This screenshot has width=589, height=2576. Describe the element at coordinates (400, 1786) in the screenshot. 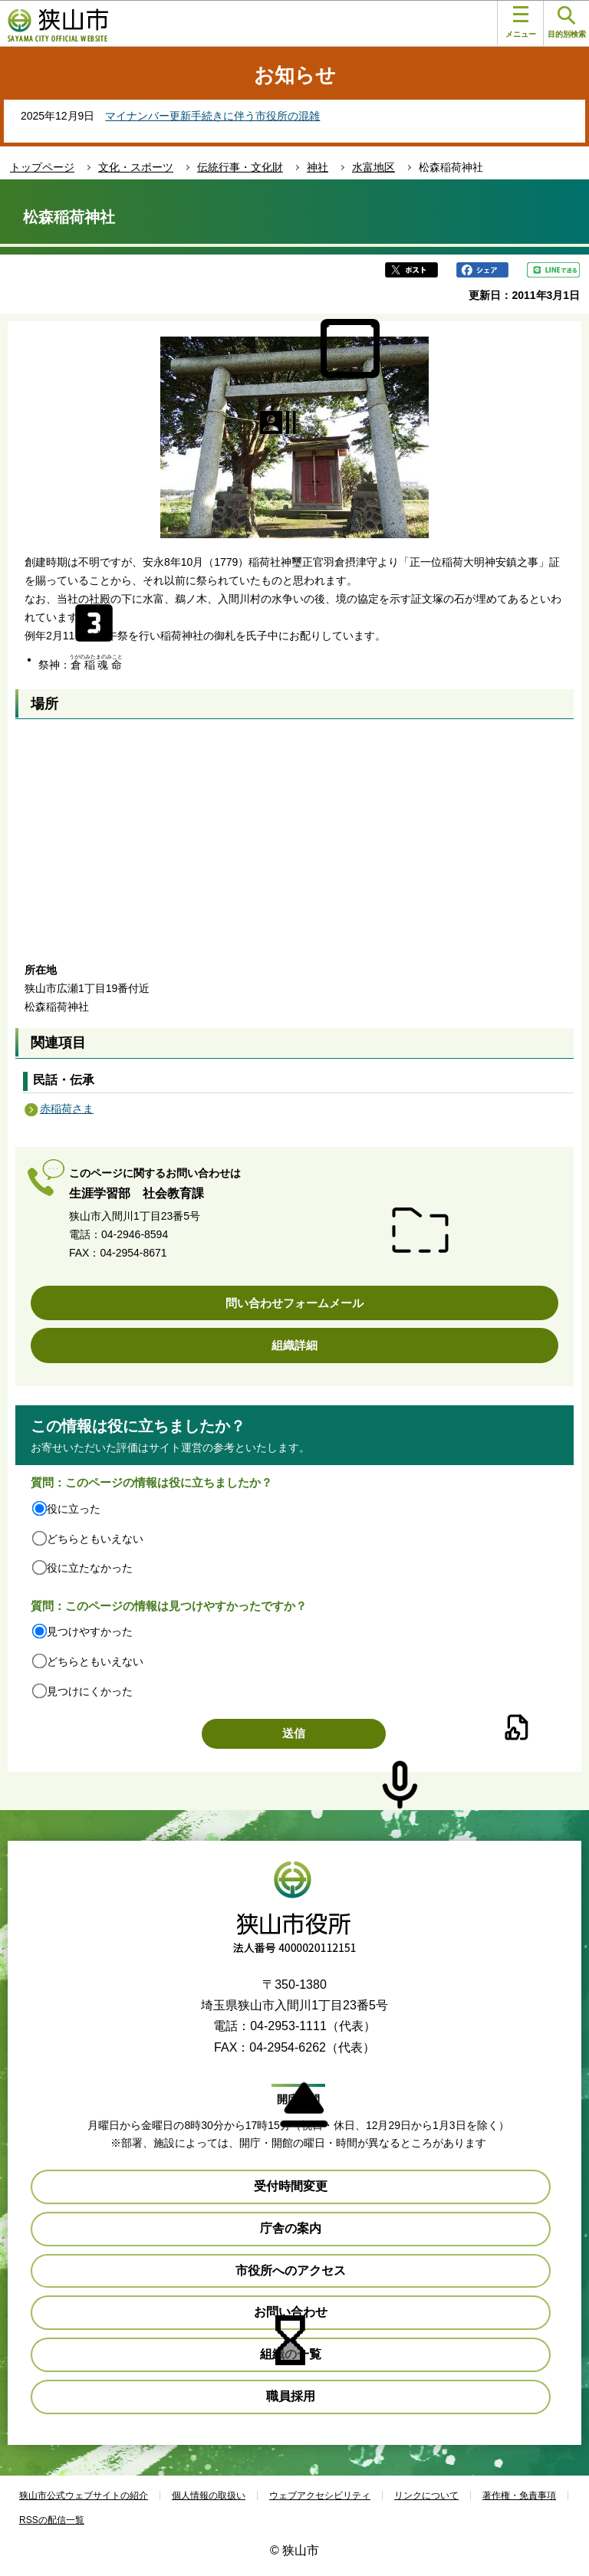

I see `tap to start voice recording` at that location.